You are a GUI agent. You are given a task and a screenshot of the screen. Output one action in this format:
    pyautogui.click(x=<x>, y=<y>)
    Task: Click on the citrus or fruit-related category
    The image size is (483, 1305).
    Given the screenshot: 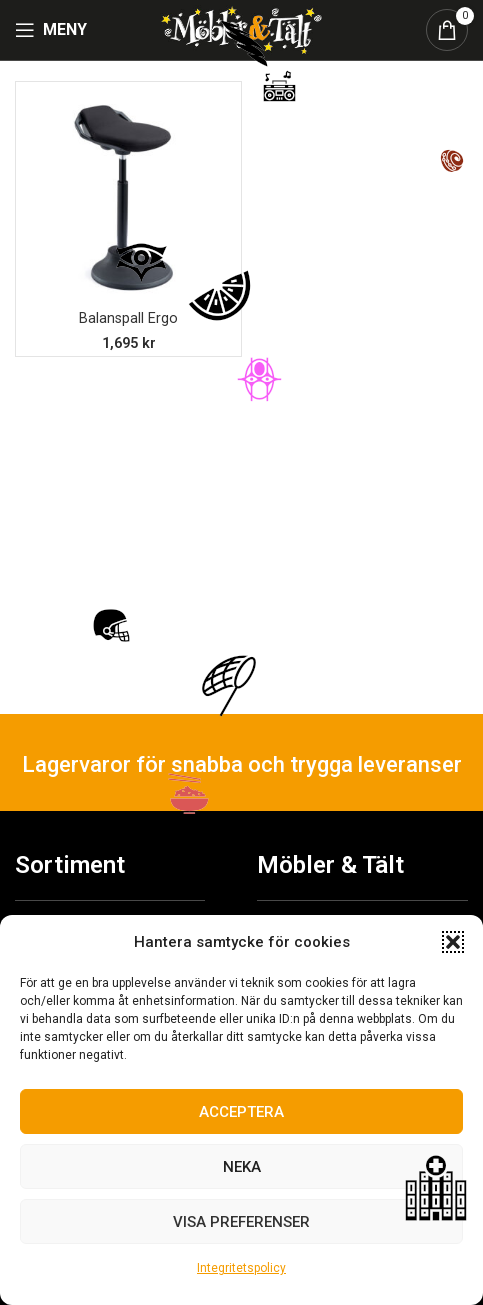 What is the action you would take?
    pyautogui.click(x=219, y=295)
    